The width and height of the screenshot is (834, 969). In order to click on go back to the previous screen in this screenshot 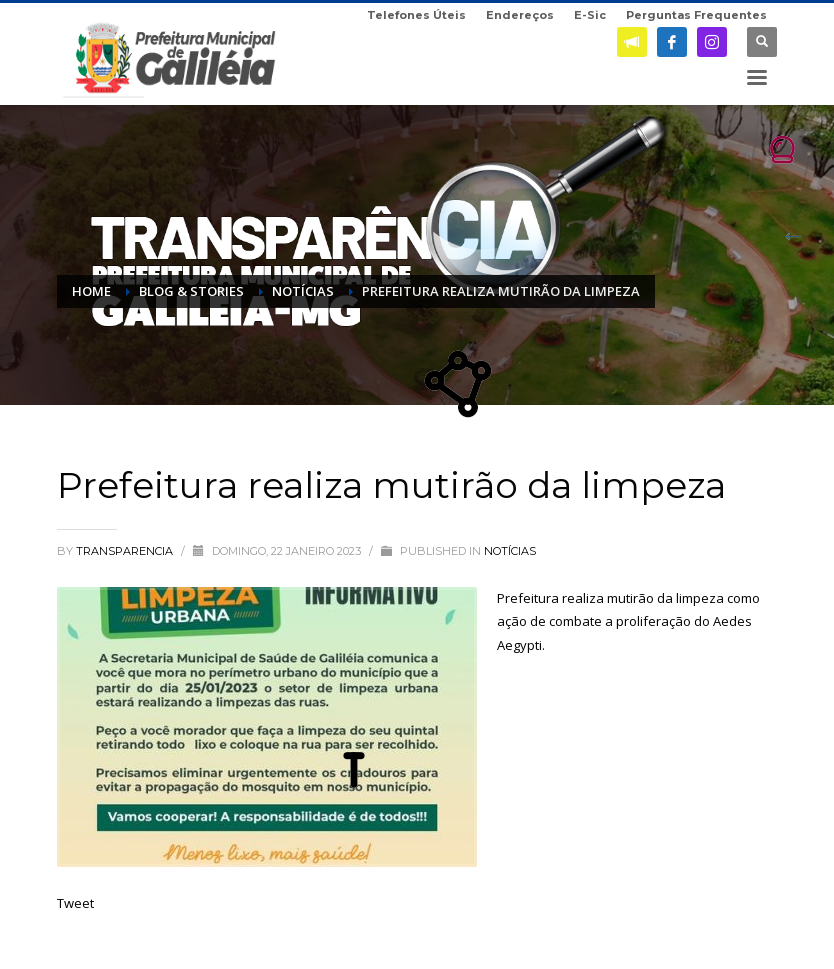, I will do `click(793, 236)`.